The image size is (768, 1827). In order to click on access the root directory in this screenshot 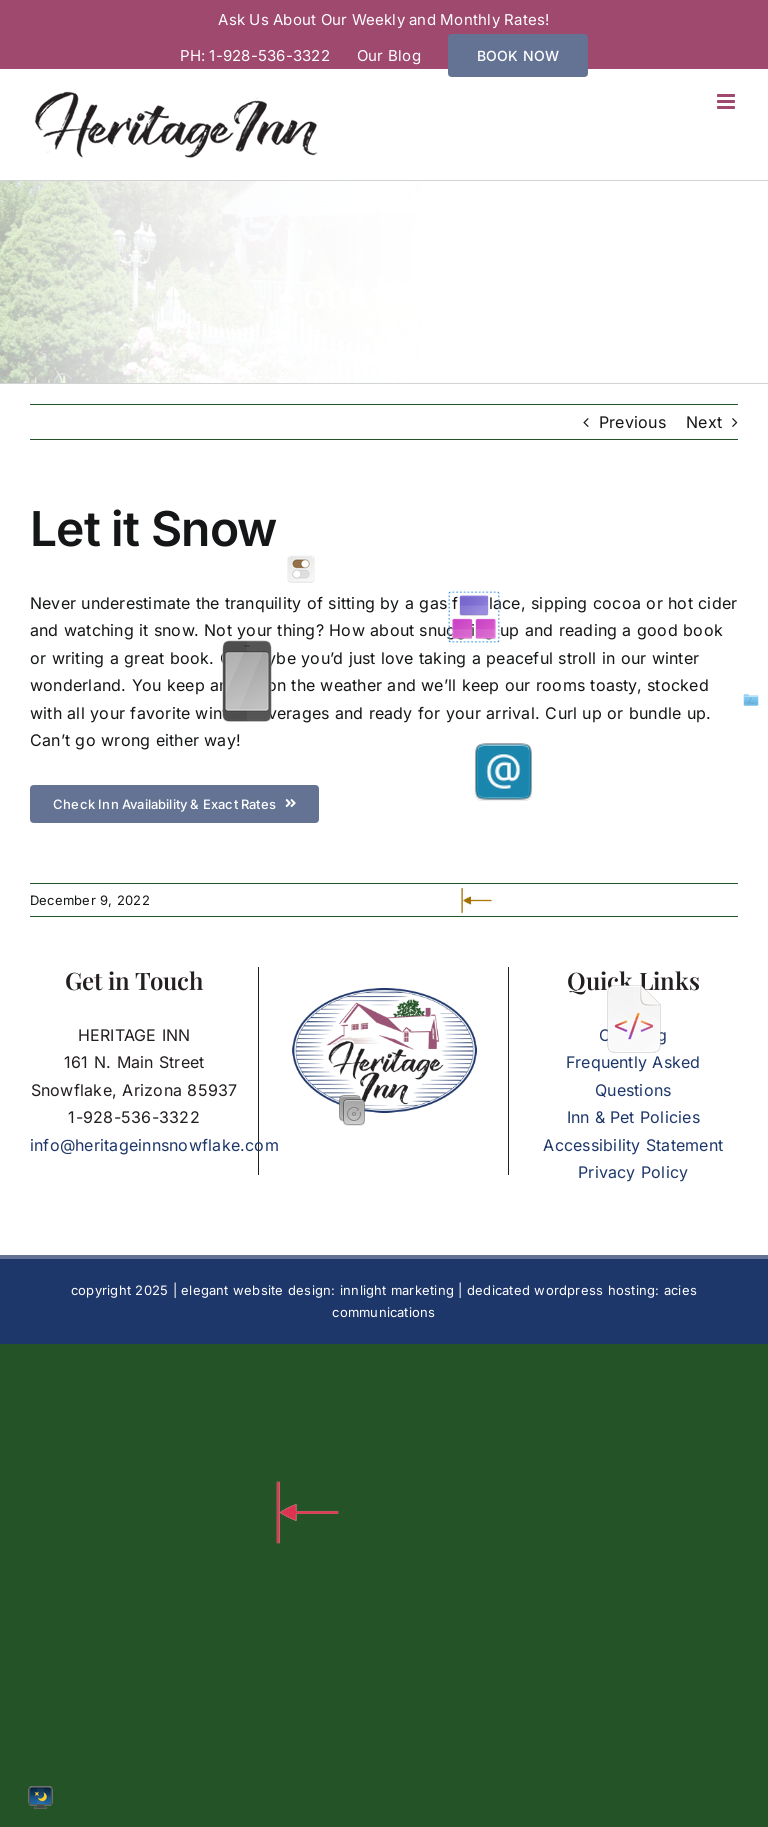, I will do `click(751, 700)`.